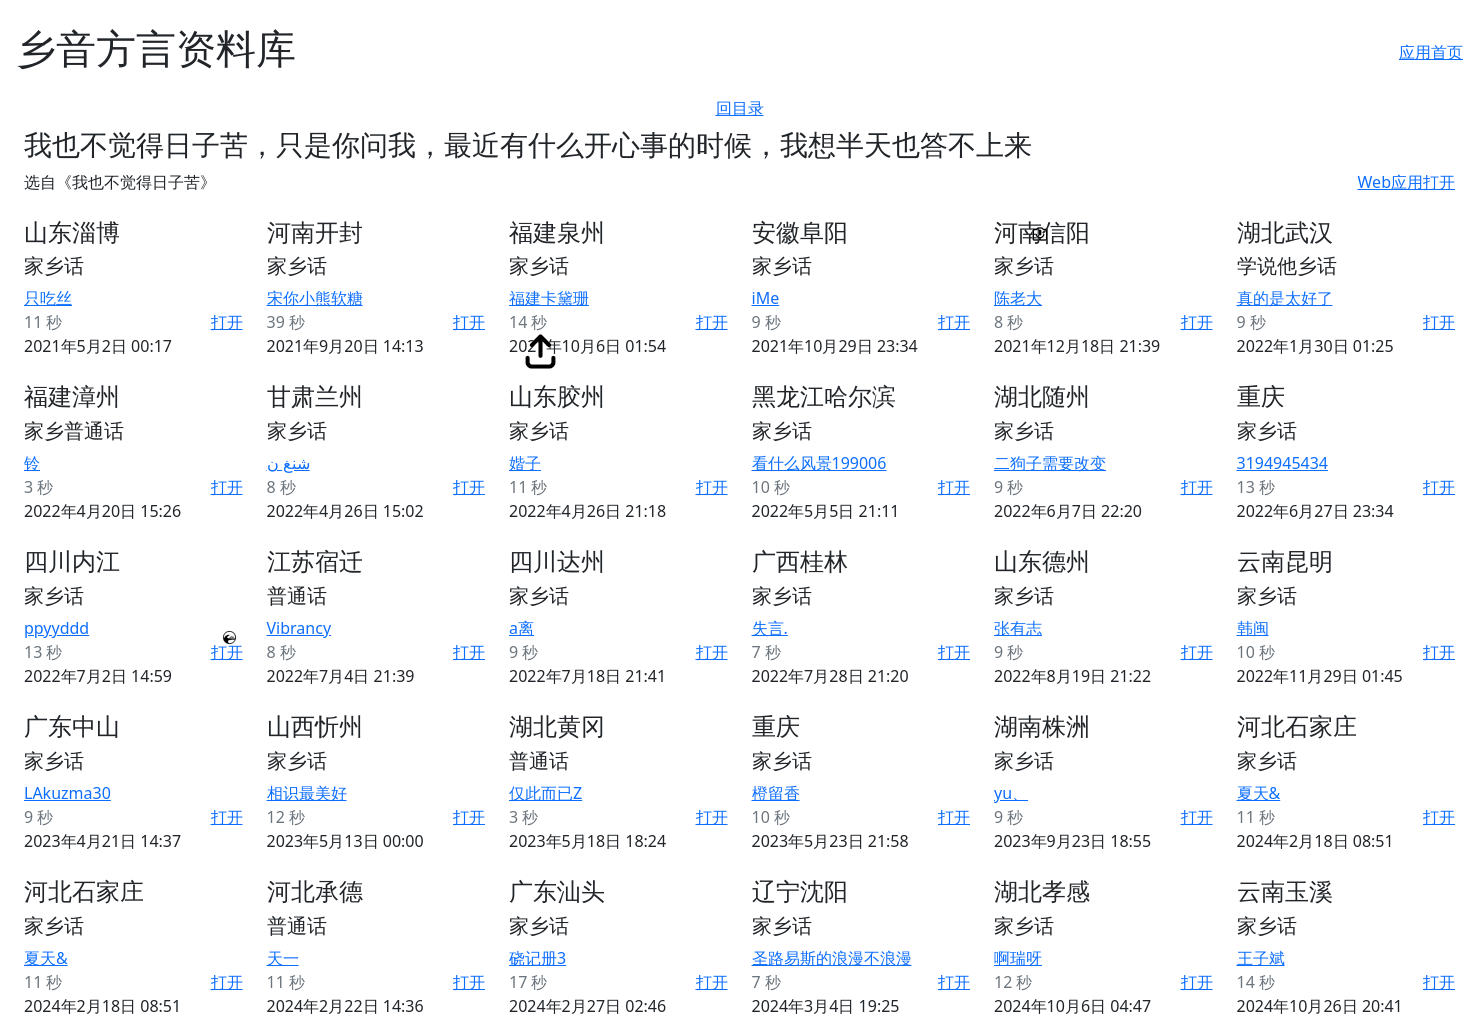 This screenshot has height=1018, width=1479. Describe the element at coordinates (1040, 234) in the screenshot. I see `manage camera and microphone permissions` at that location.